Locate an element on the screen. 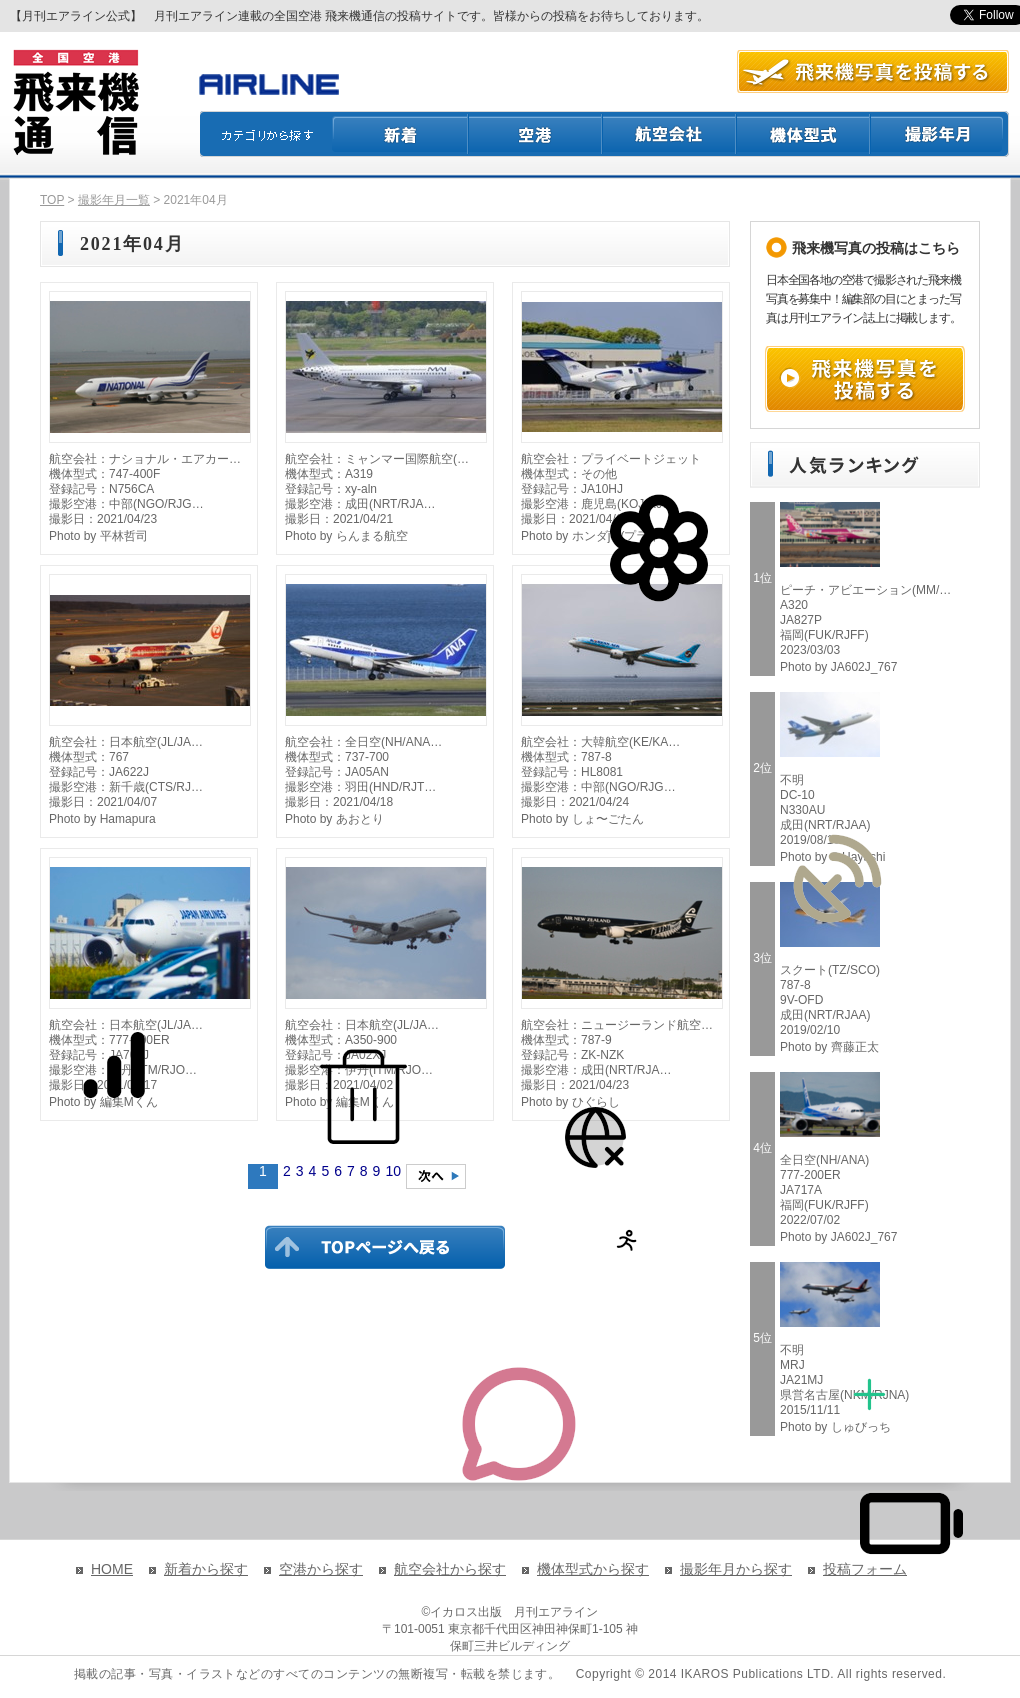 This screenshot has height=1698, width=1020. open chat or messaging is located at coordinates (519, 1424).